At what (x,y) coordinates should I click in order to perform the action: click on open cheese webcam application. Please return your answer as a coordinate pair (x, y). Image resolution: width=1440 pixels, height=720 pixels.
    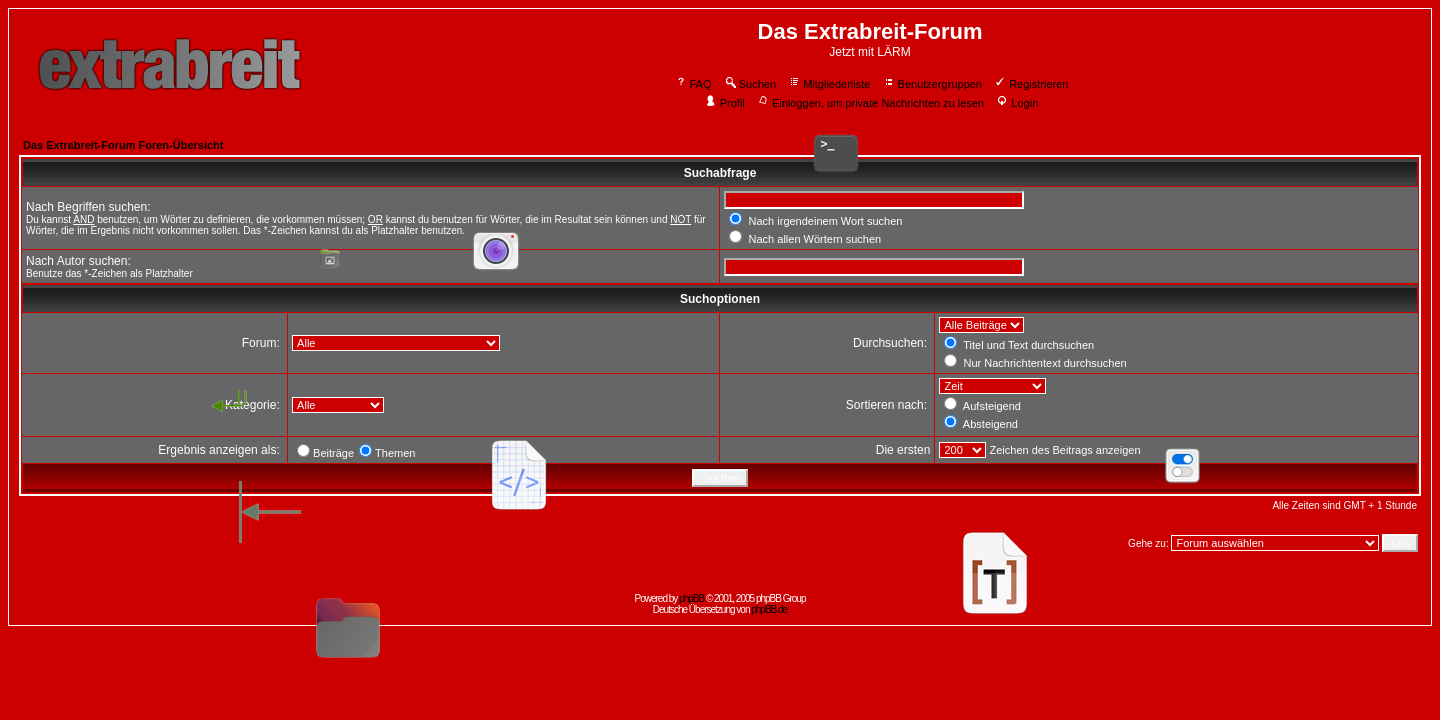
    Looking at the image, I should click on (496, 251).